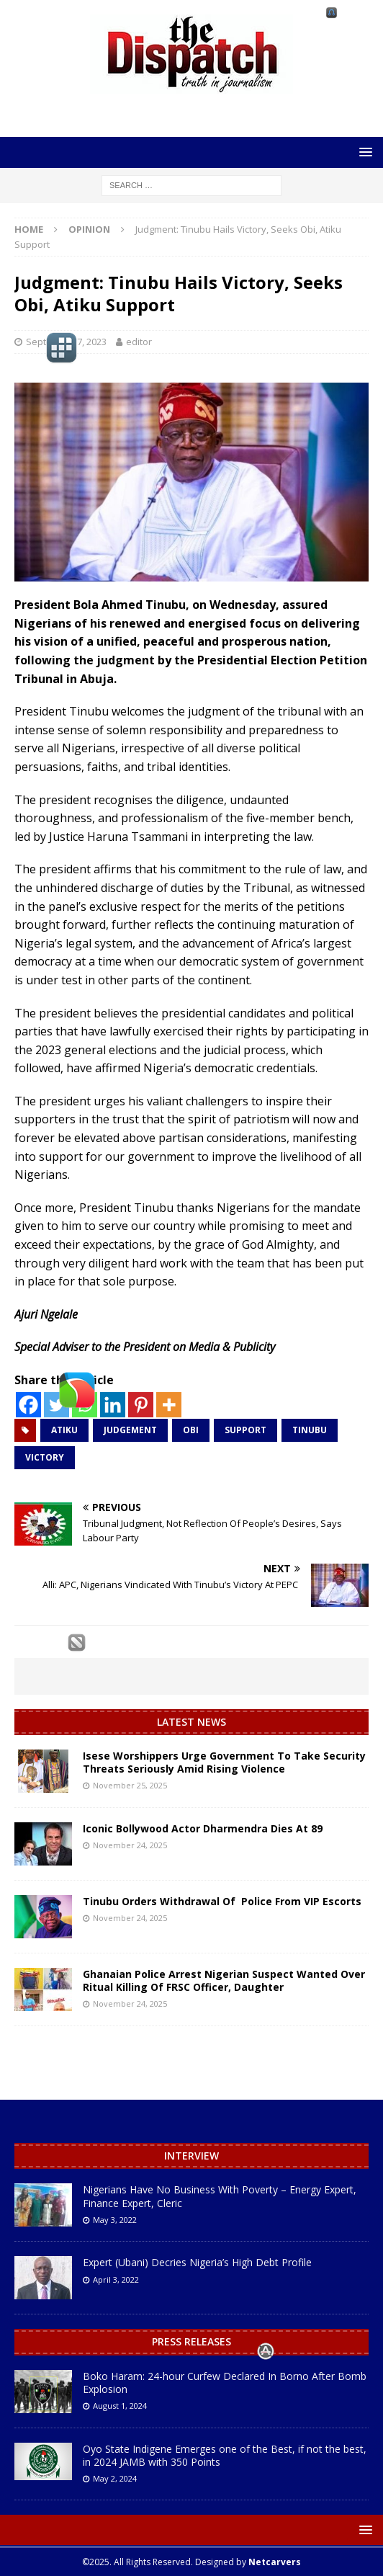  I want to click on open the apple news app, so click(76, 1642).